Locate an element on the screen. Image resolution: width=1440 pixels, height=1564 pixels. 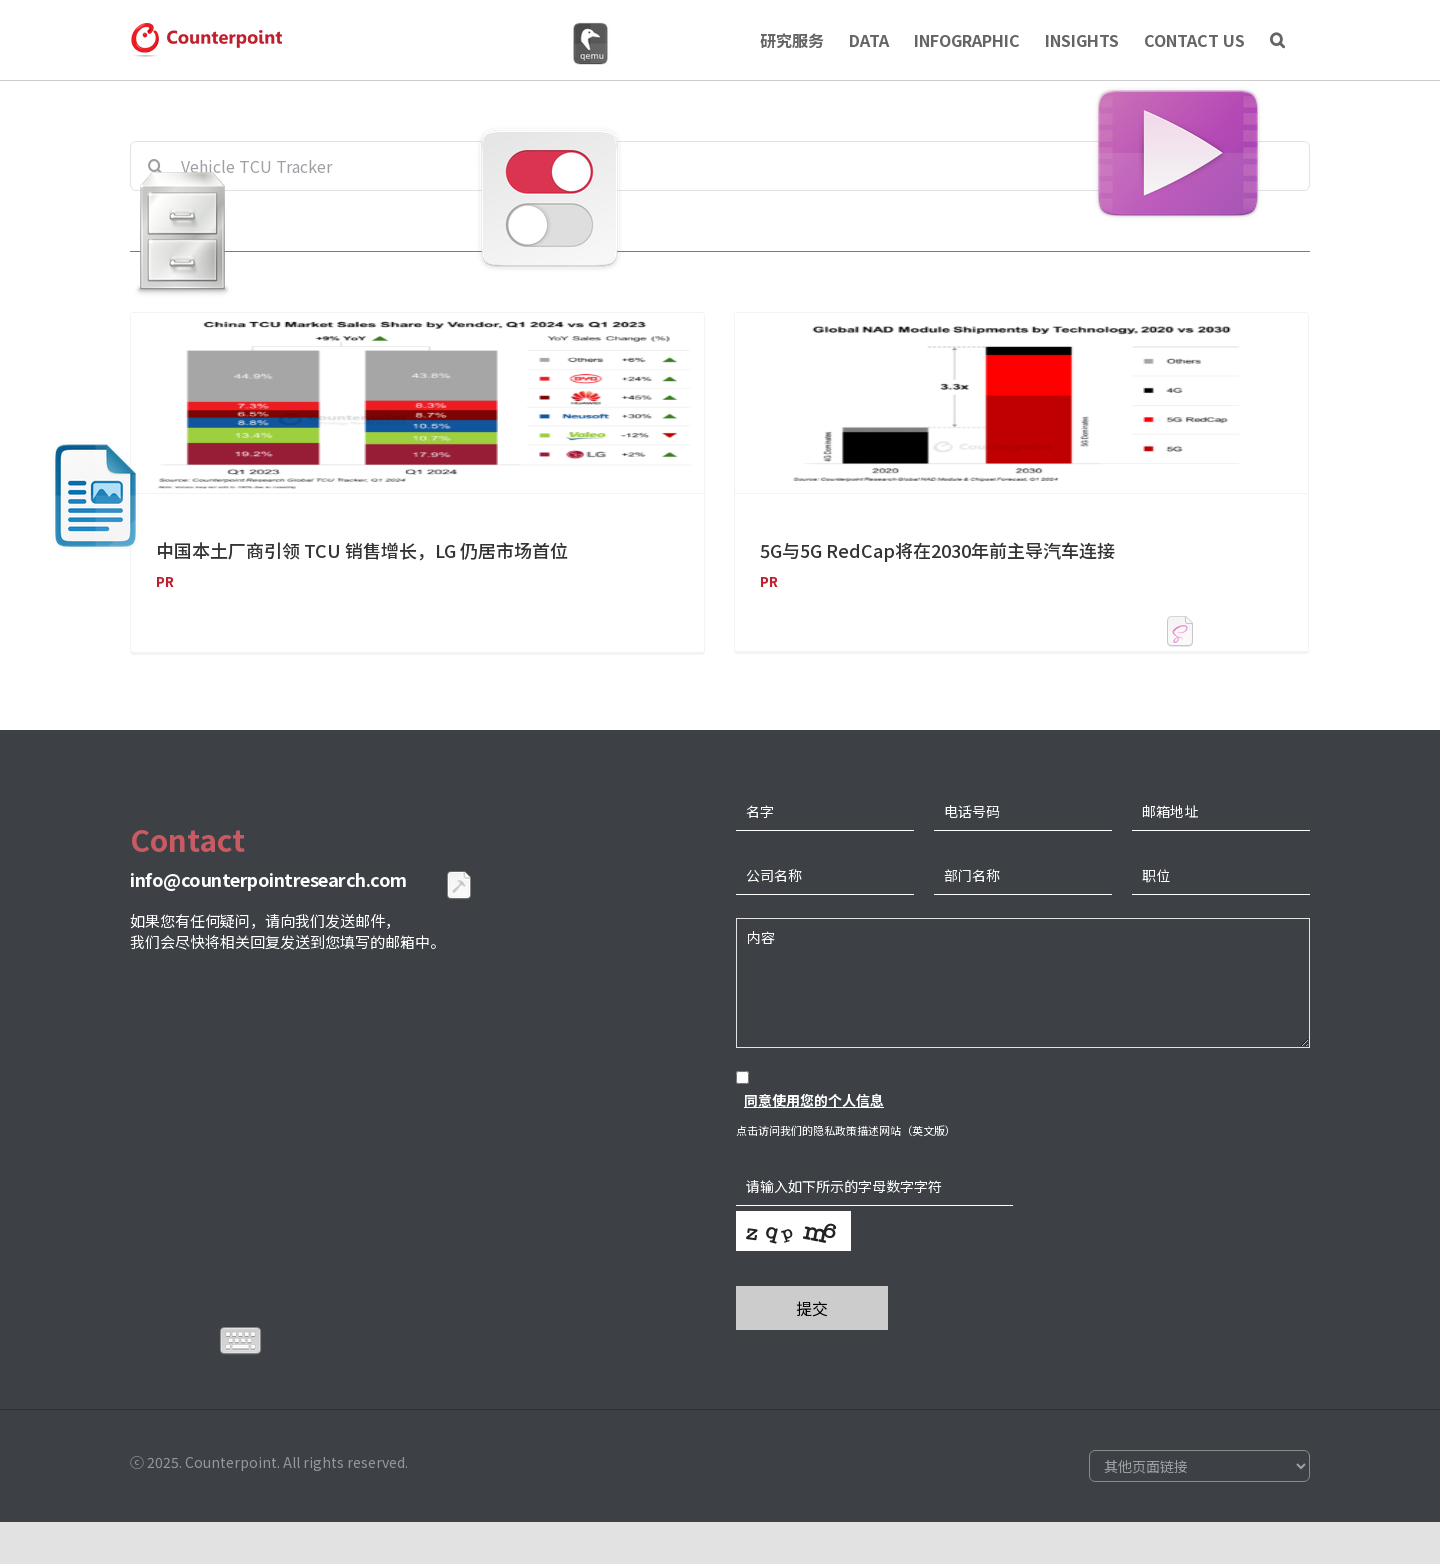
open an opendocument text template file is located at coordinates (95, 495).